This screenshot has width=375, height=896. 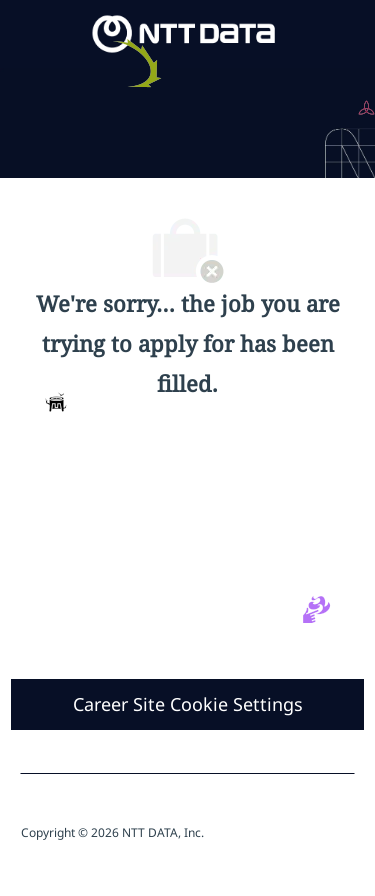 I want to click on indicates a "hot" or trending item, so click(x=316, y=609).